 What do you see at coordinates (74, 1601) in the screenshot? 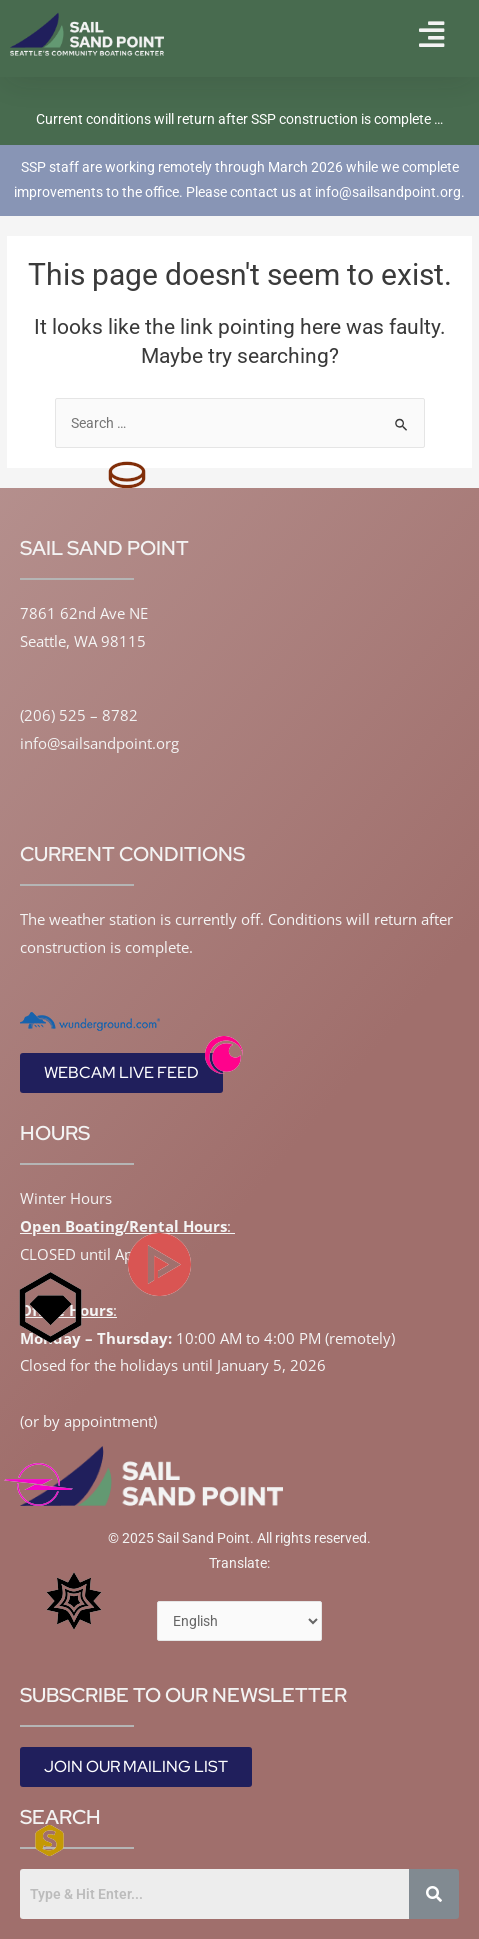
I see `open wolfram mathematica application` at bounding box center [74, 1601].